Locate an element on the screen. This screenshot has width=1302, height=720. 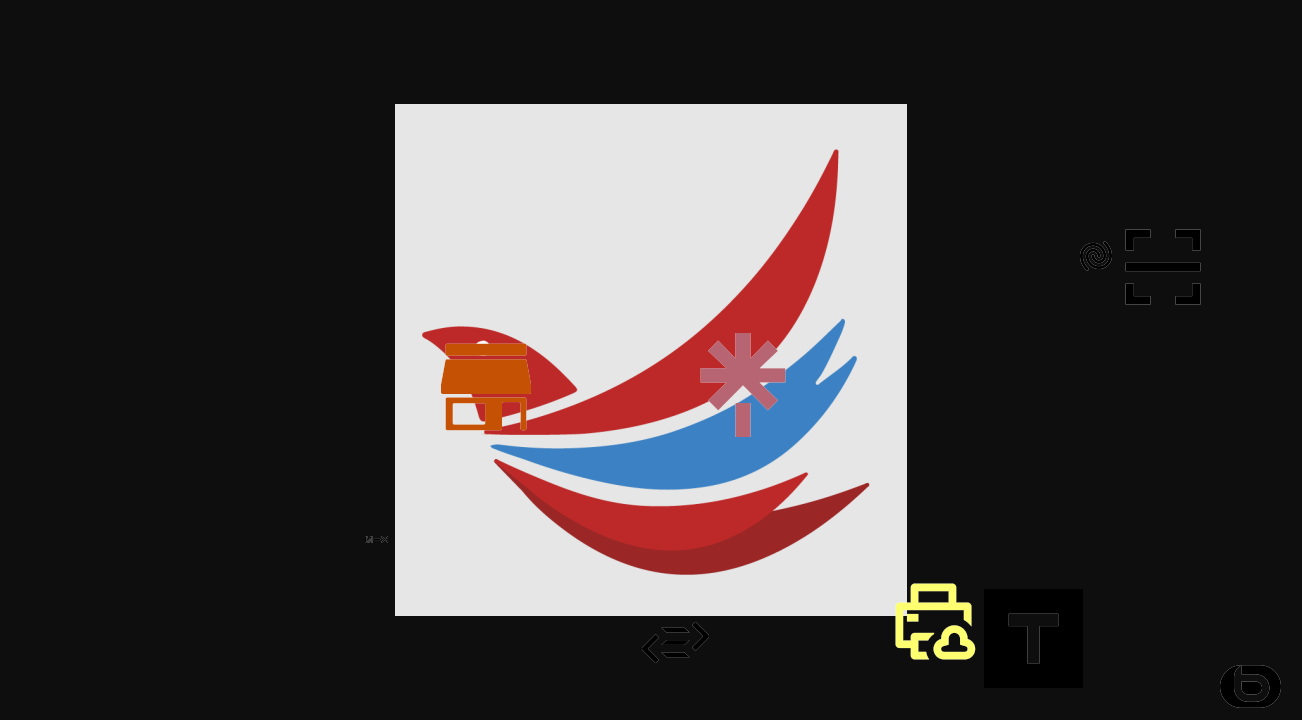
open the home assistant community store is located at coordinates (486, 387).